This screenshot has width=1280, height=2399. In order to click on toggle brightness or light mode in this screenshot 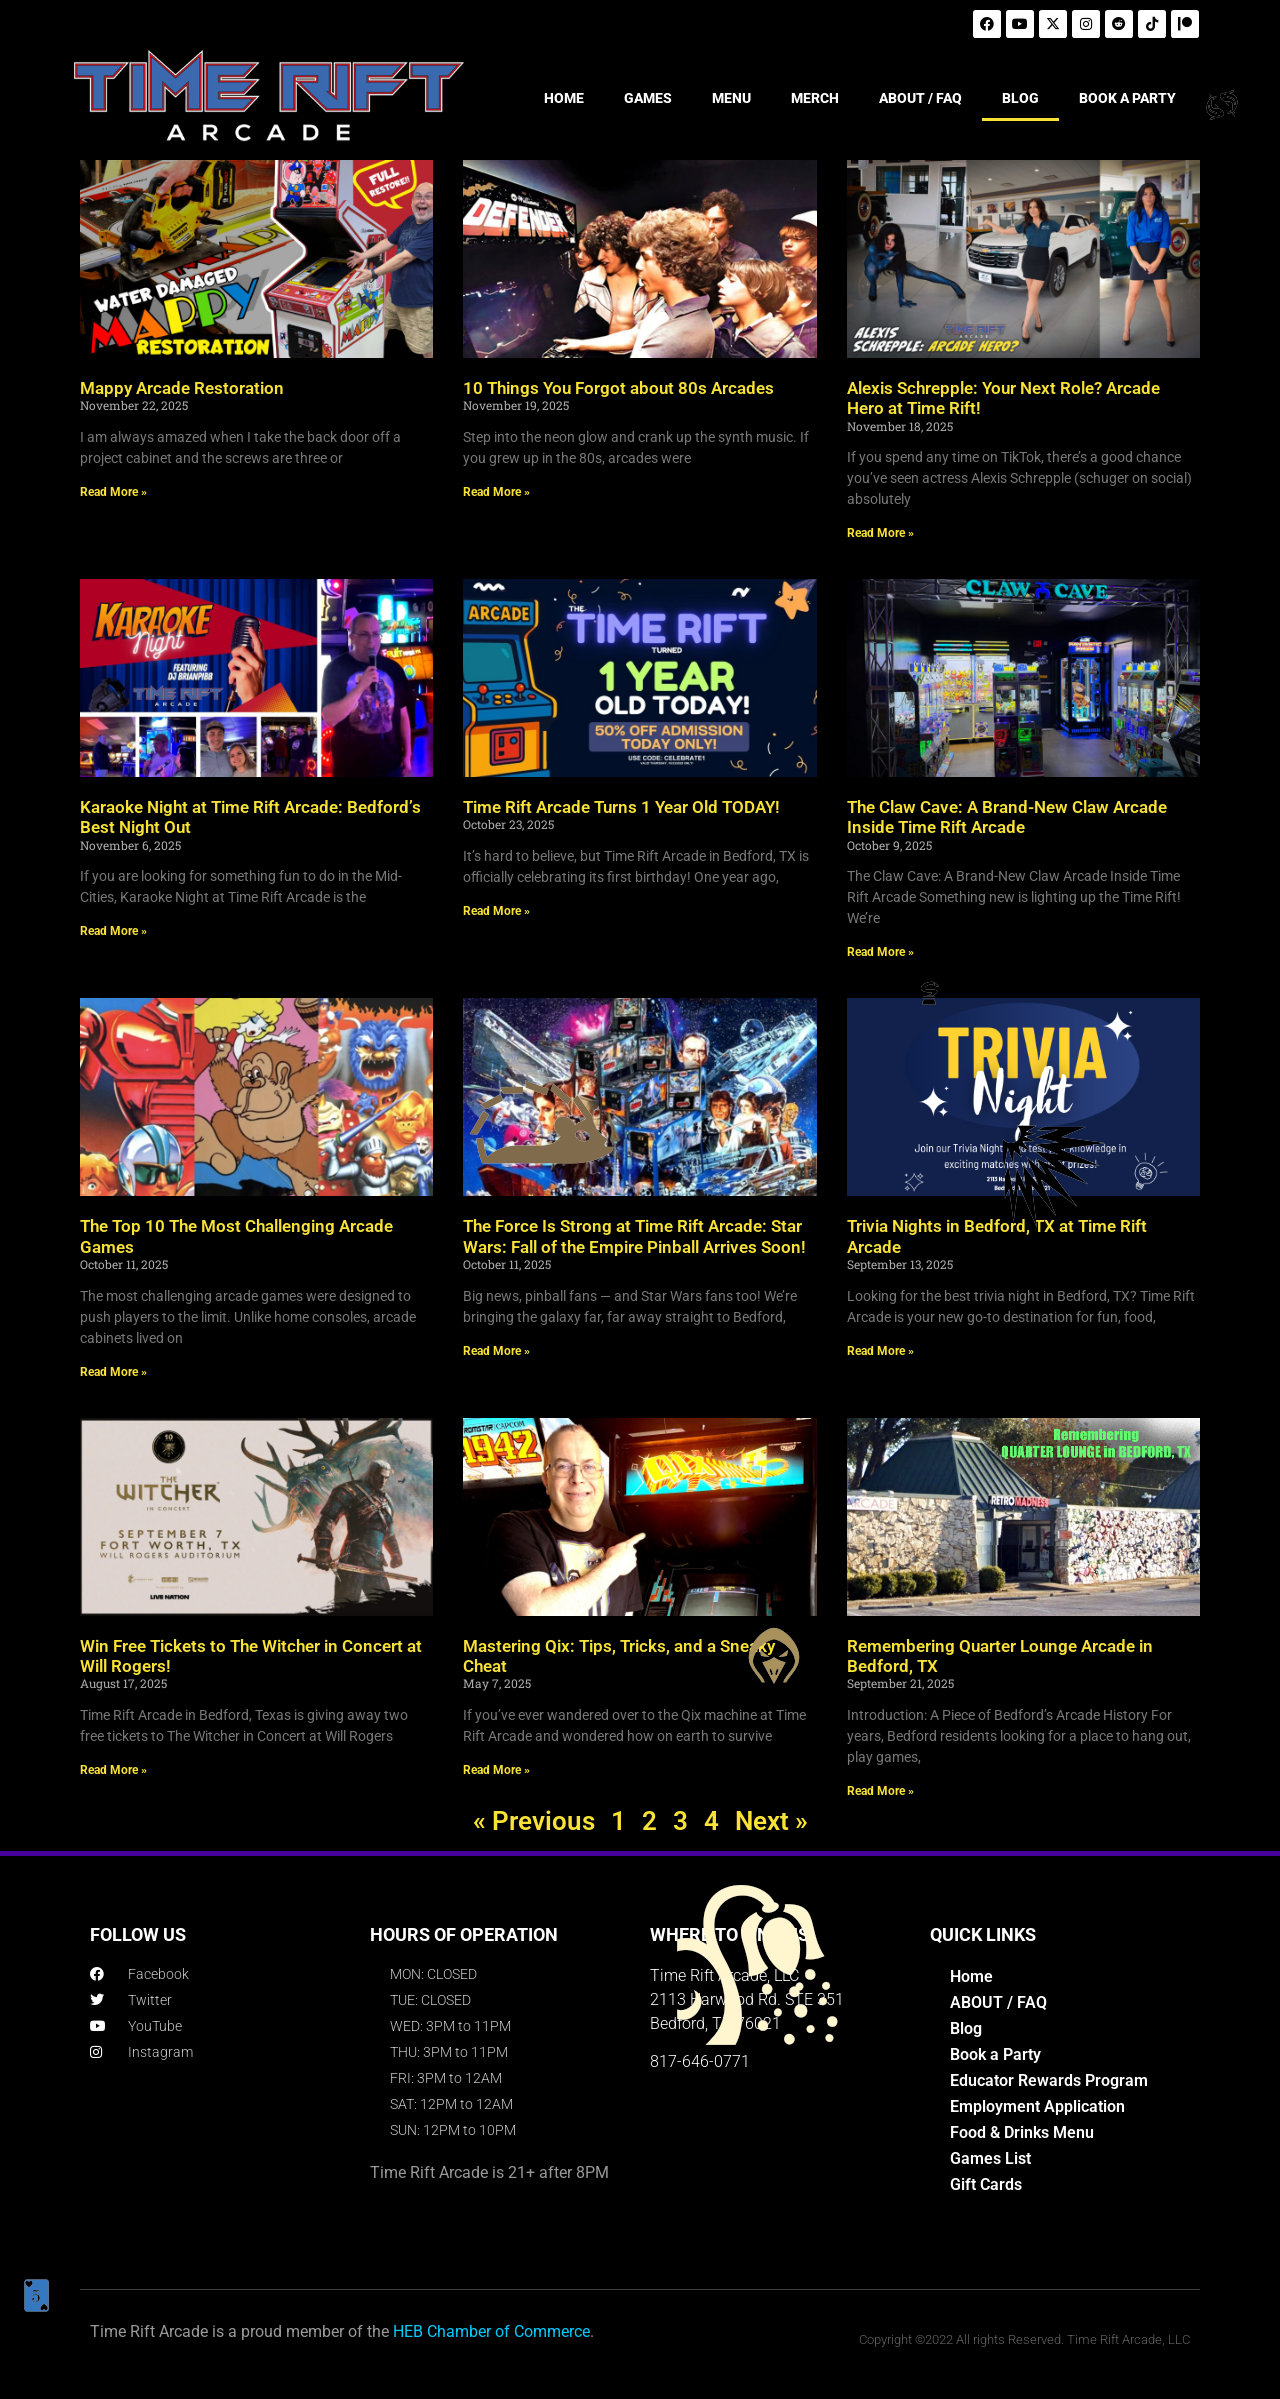, I will do `click(1055, 1177)`.